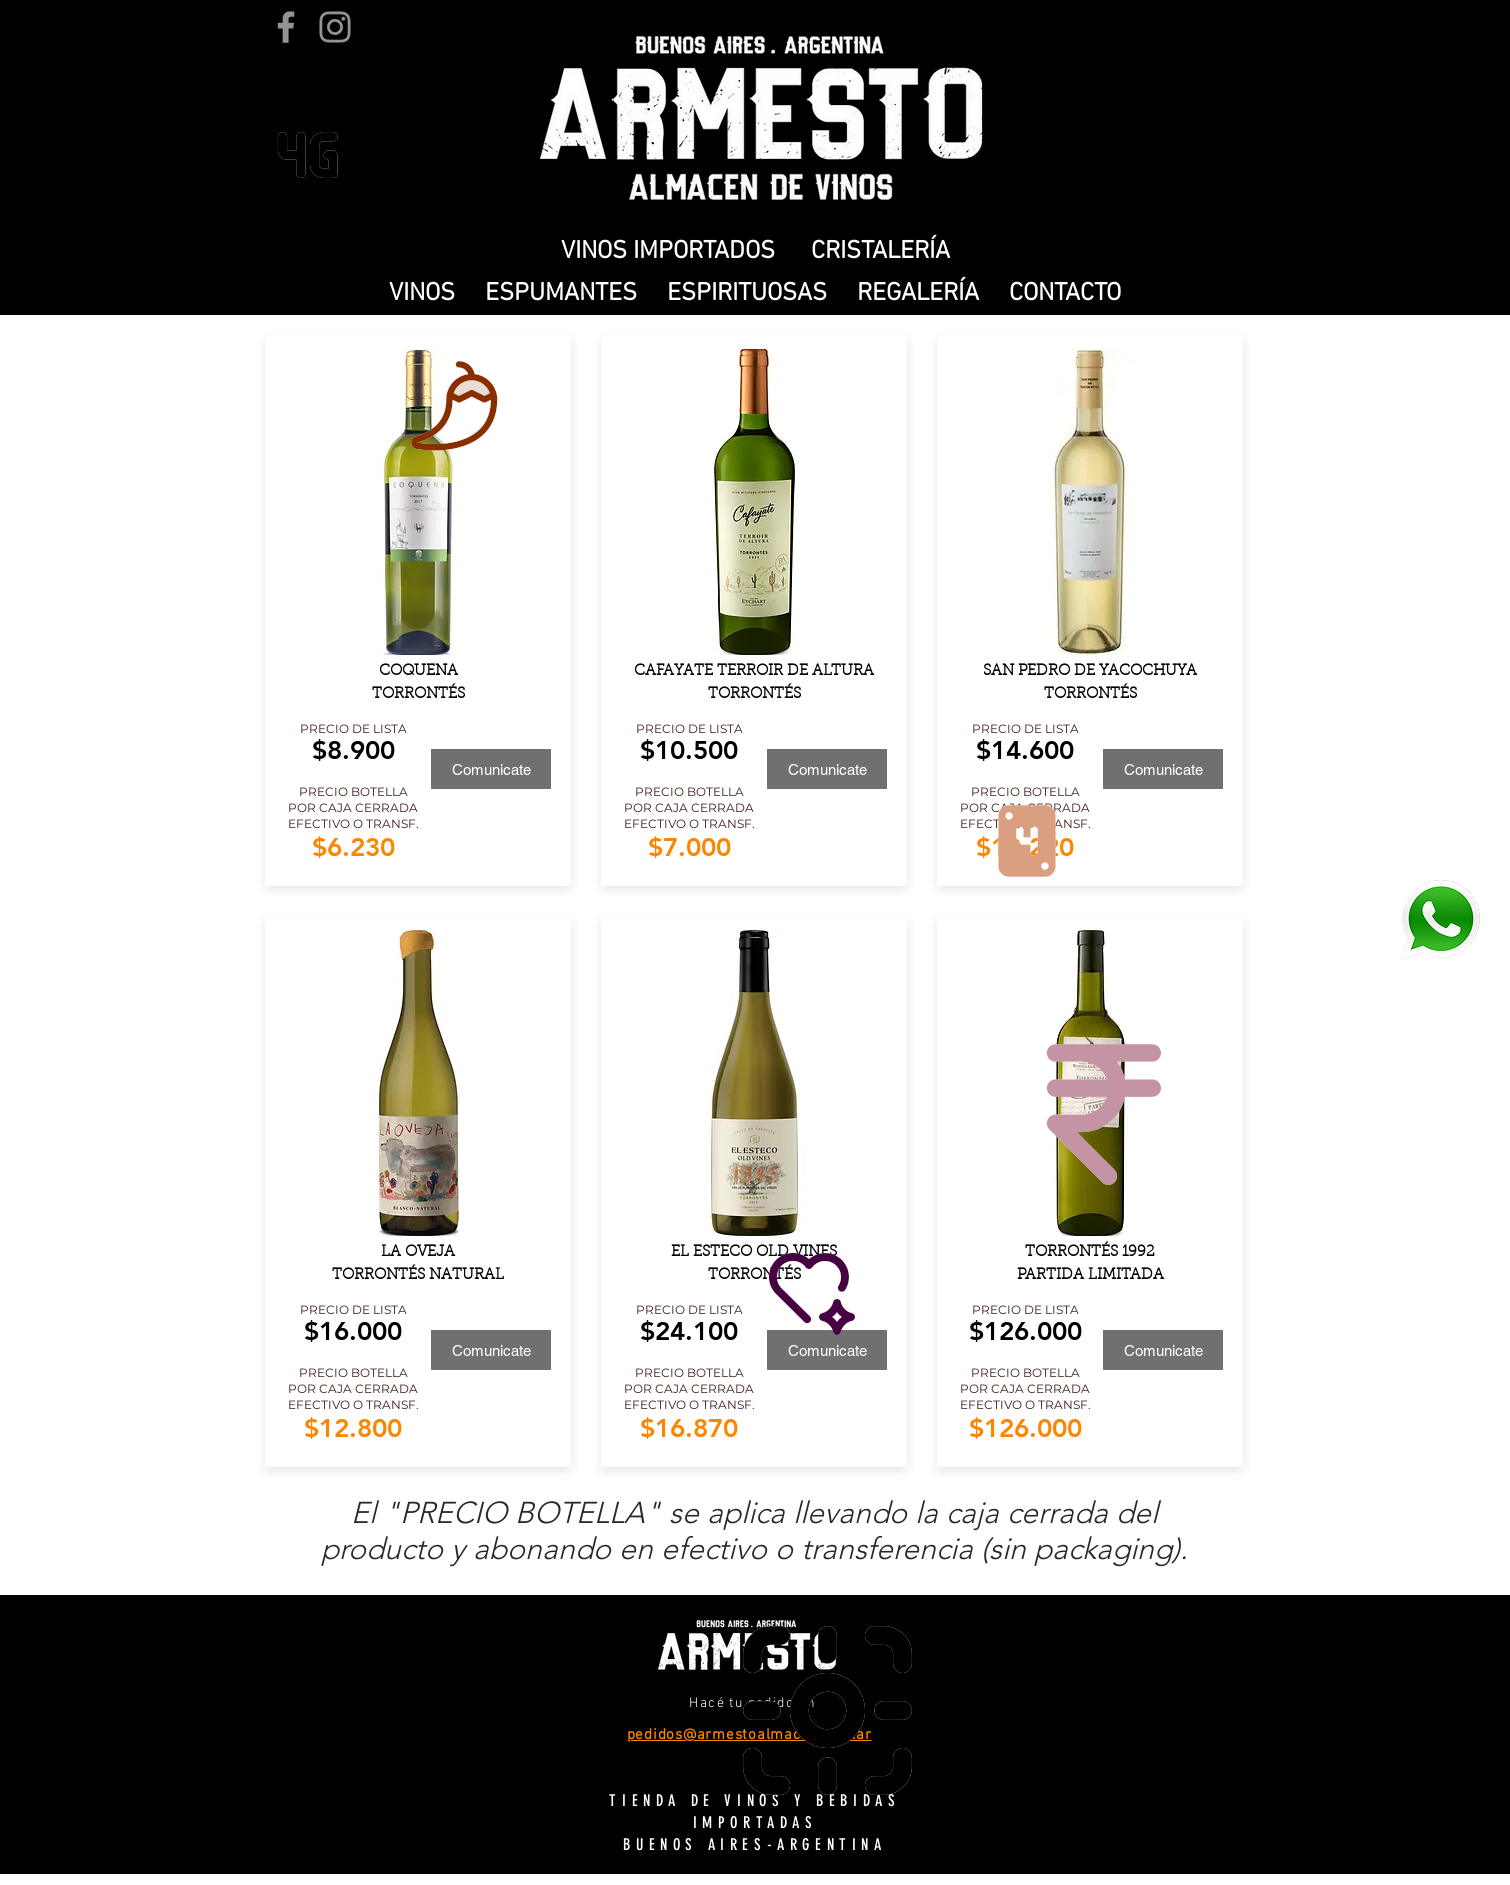 Image resolution: width=1510 pixels, height=1885 pixels. I want to click on indicates spicy food or heat level, so click(459, 409).